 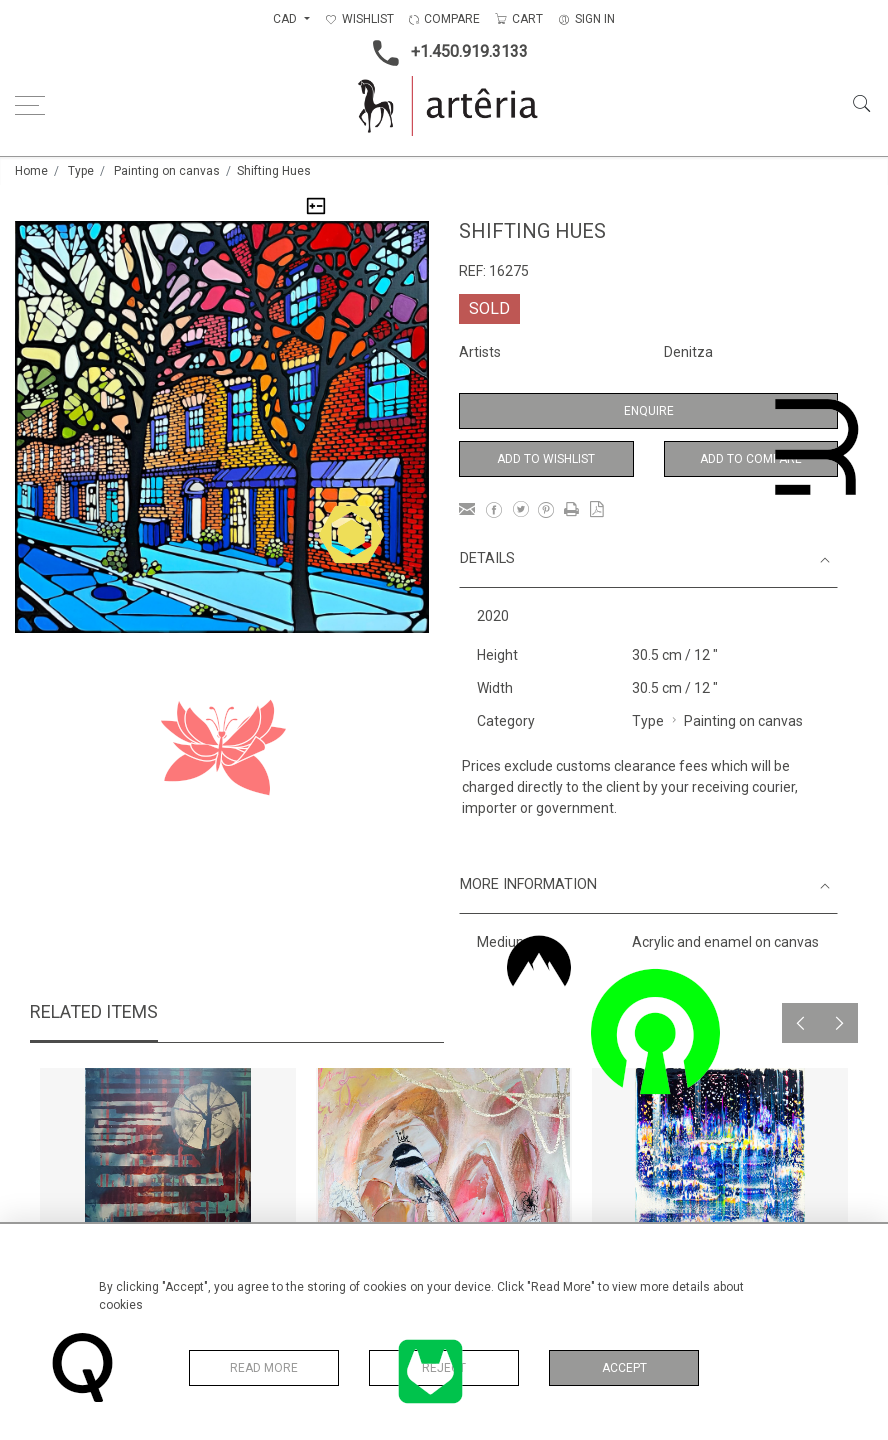 What do you see at coordinates (351, 534) in the screenshot?
I see `eslint code linting tool logo` at bounding box center [351, 534].